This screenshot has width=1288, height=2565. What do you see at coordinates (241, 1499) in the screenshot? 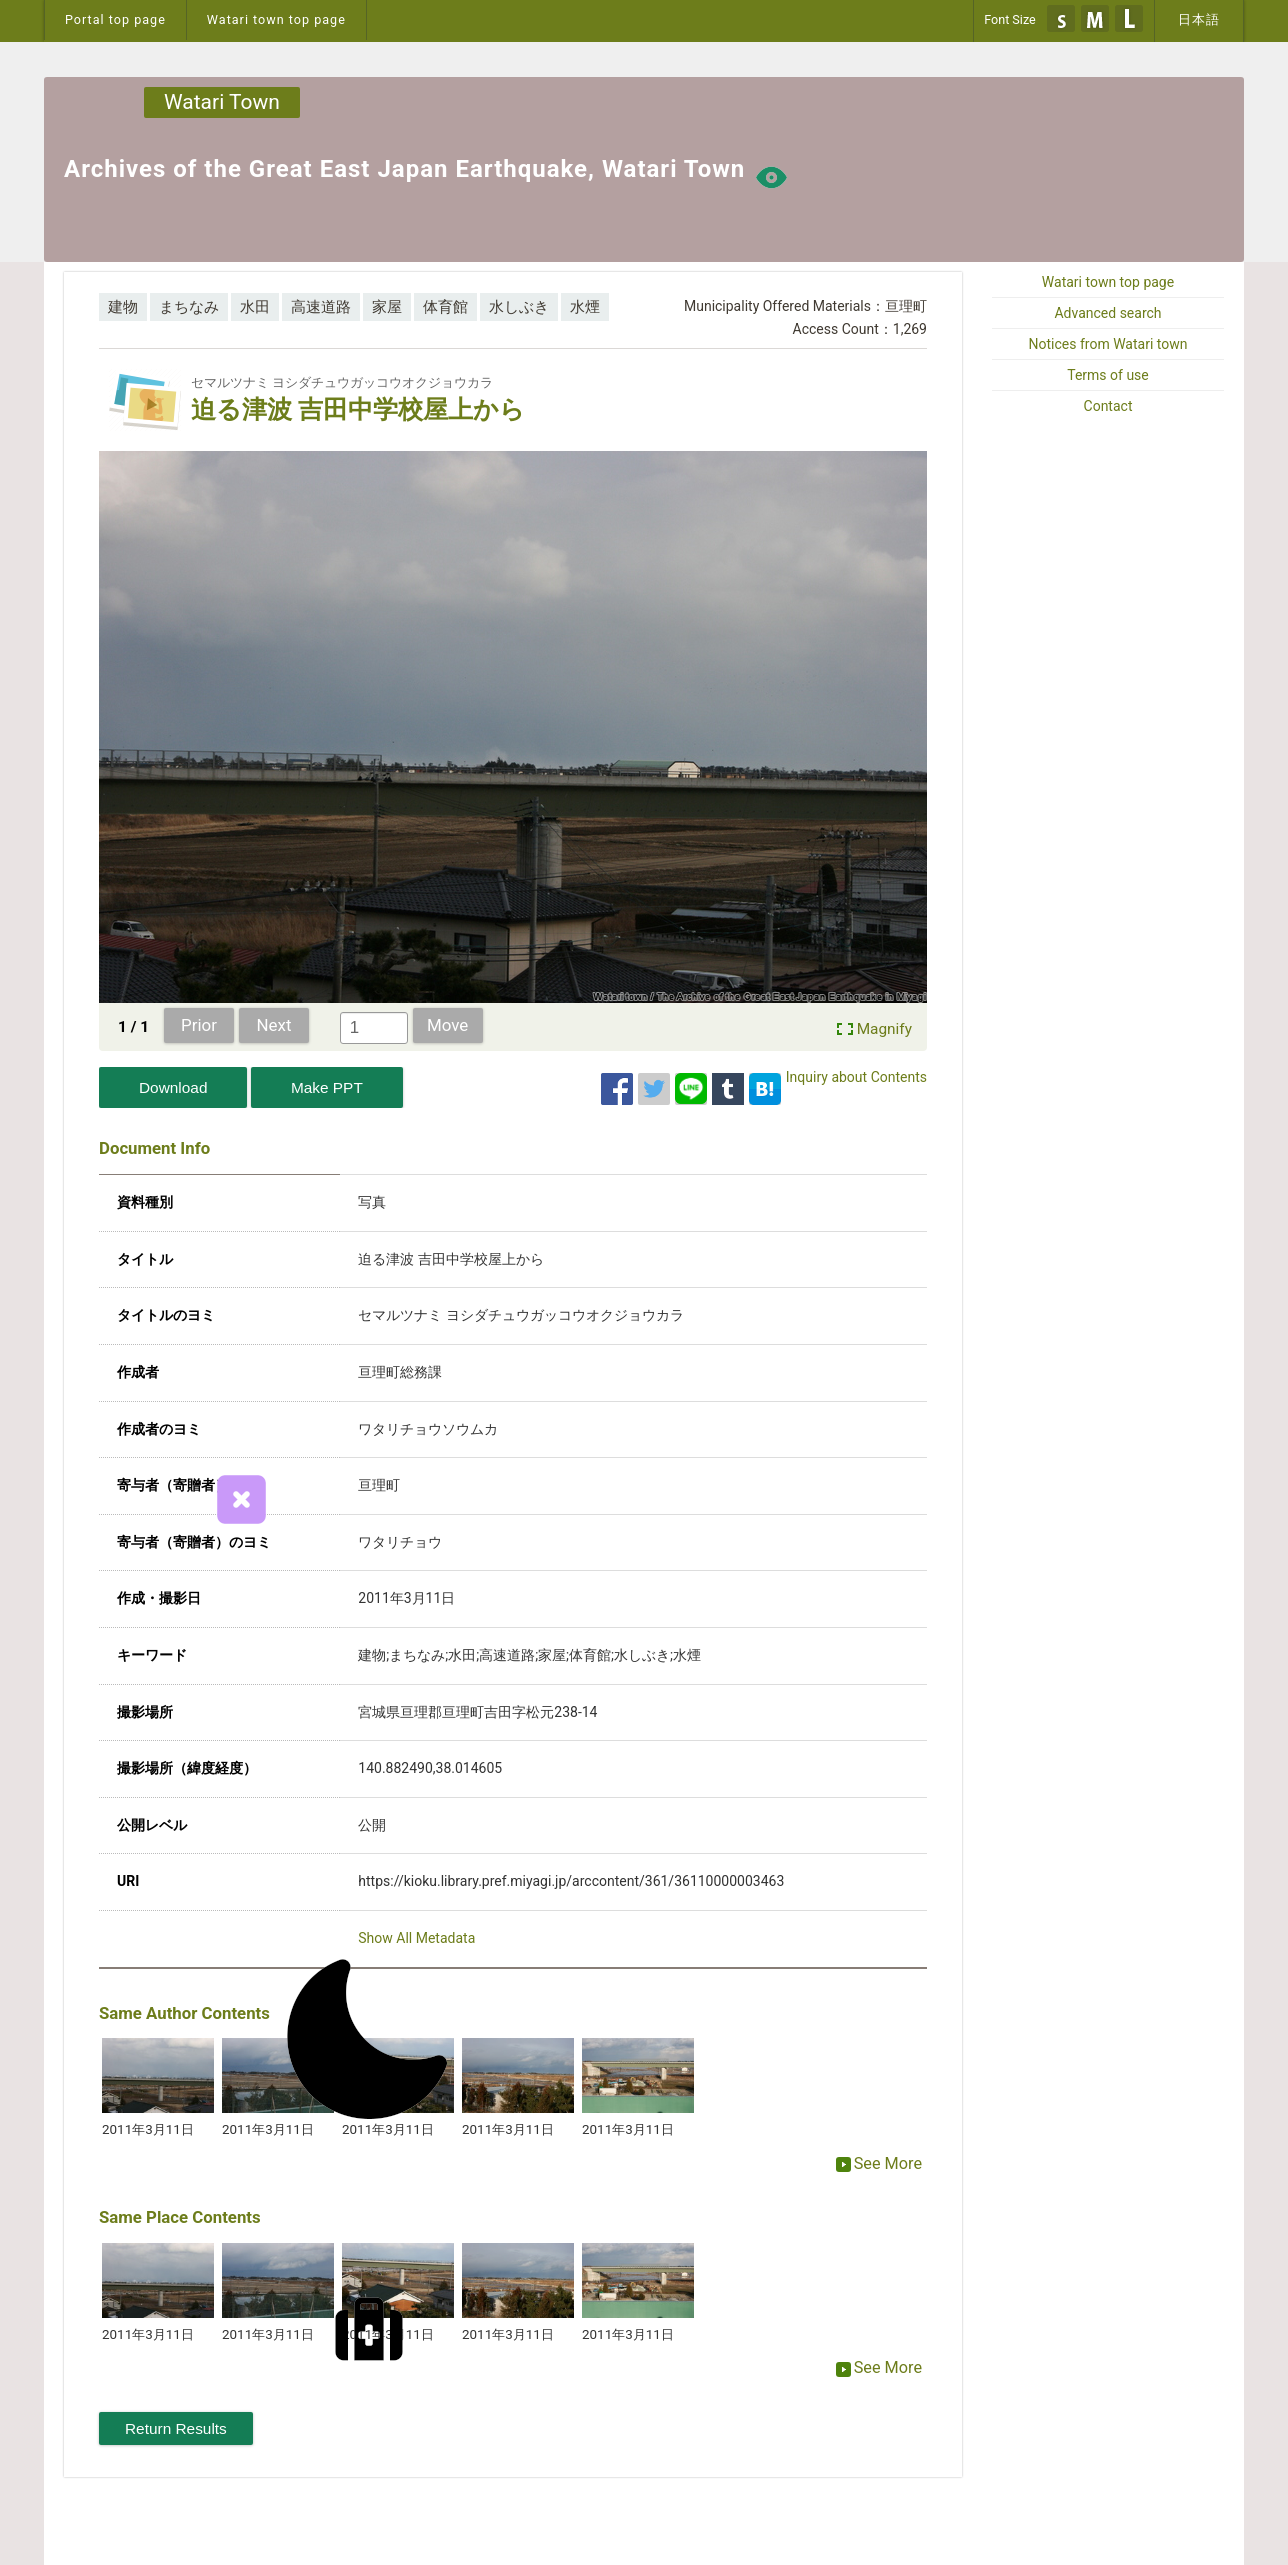
I see `close or dismiss a modal window` at bounding box center [241, 1499].